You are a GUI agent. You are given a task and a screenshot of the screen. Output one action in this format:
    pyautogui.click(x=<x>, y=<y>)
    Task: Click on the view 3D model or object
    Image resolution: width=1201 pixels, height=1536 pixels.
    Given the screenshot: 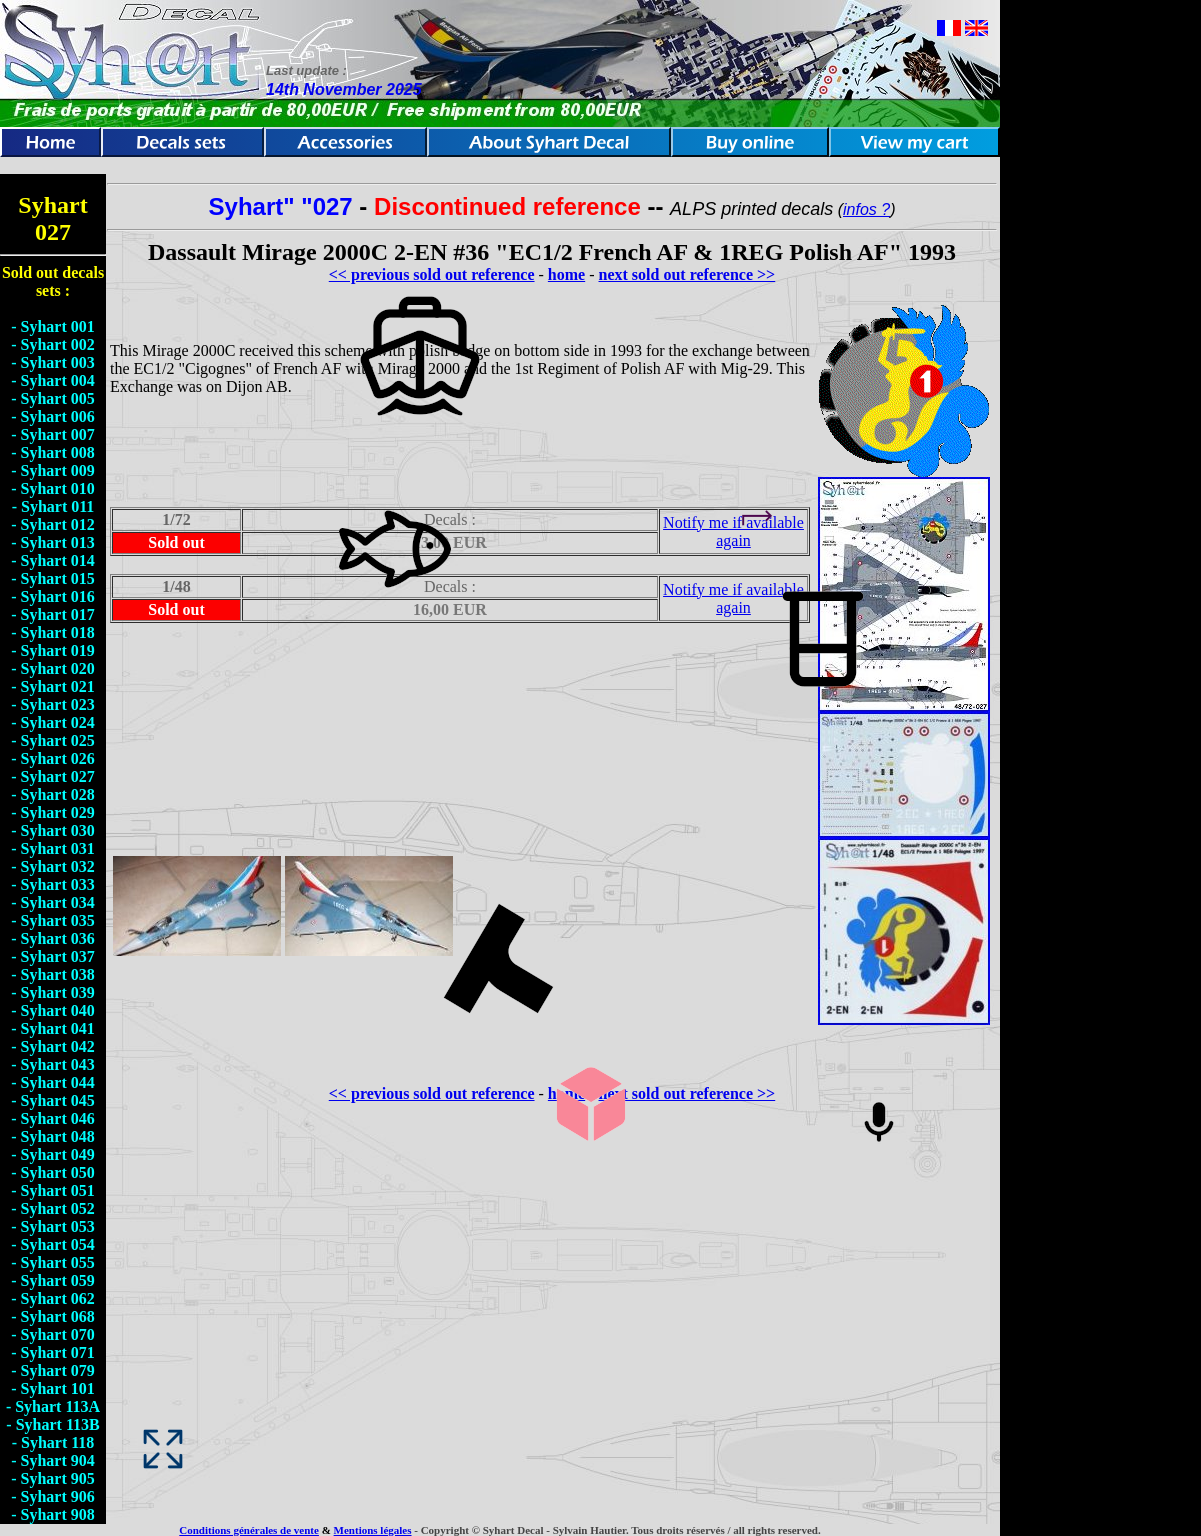 What is the action you would take?
    pyautogui.click(x=591, y=1104)
    